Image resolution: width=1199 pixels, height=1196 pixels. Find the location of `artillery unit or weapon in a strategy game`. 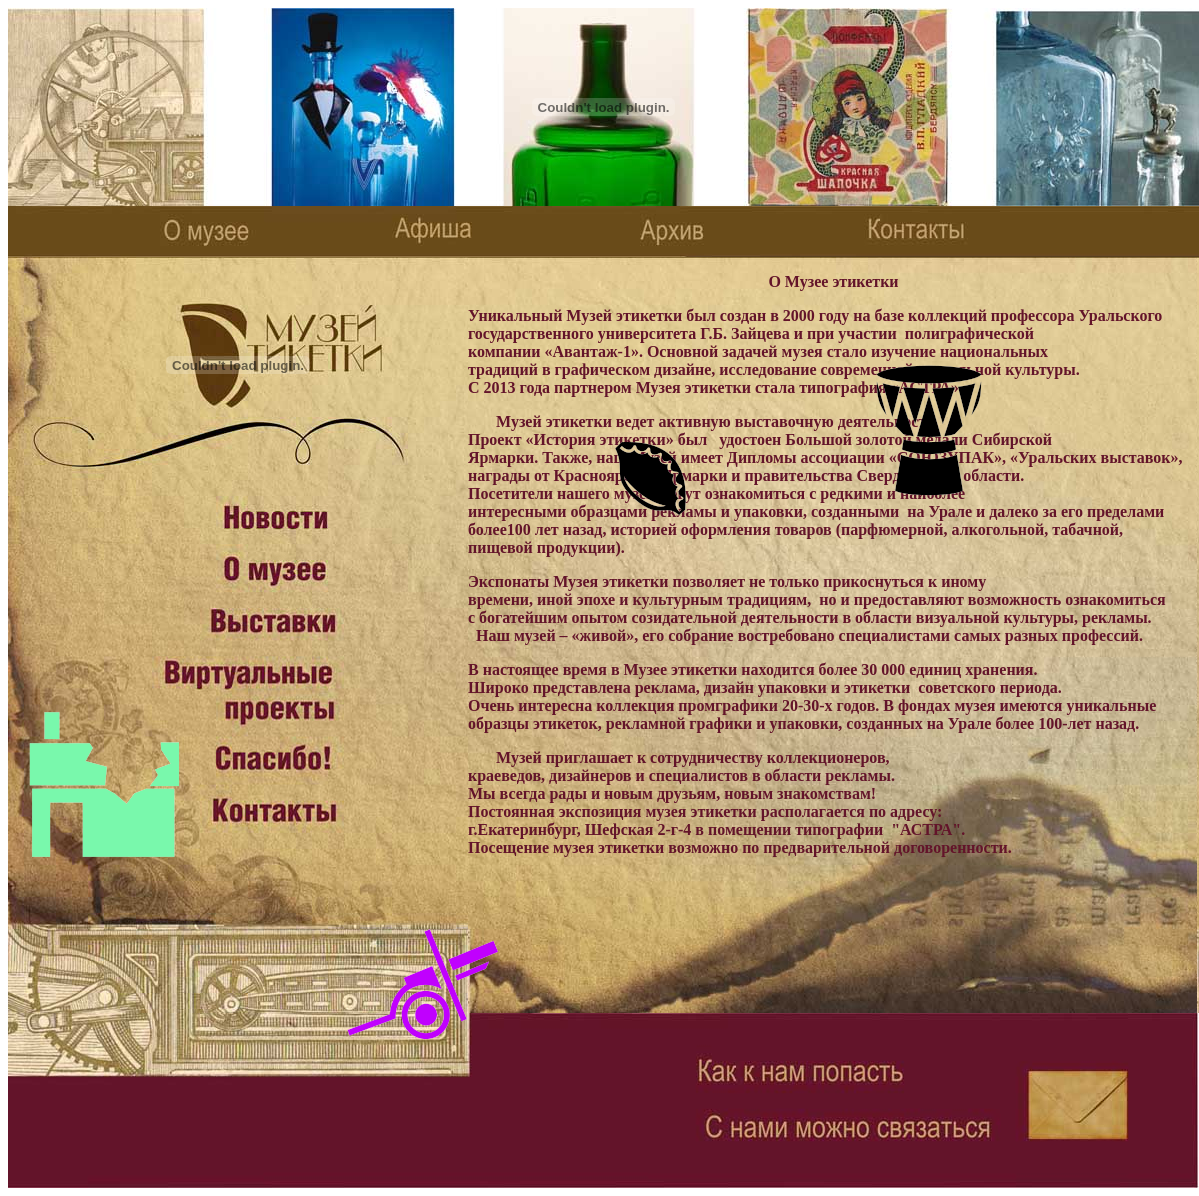

artillery unit or weapon in a strategy game is located at coordinates (425, 962).